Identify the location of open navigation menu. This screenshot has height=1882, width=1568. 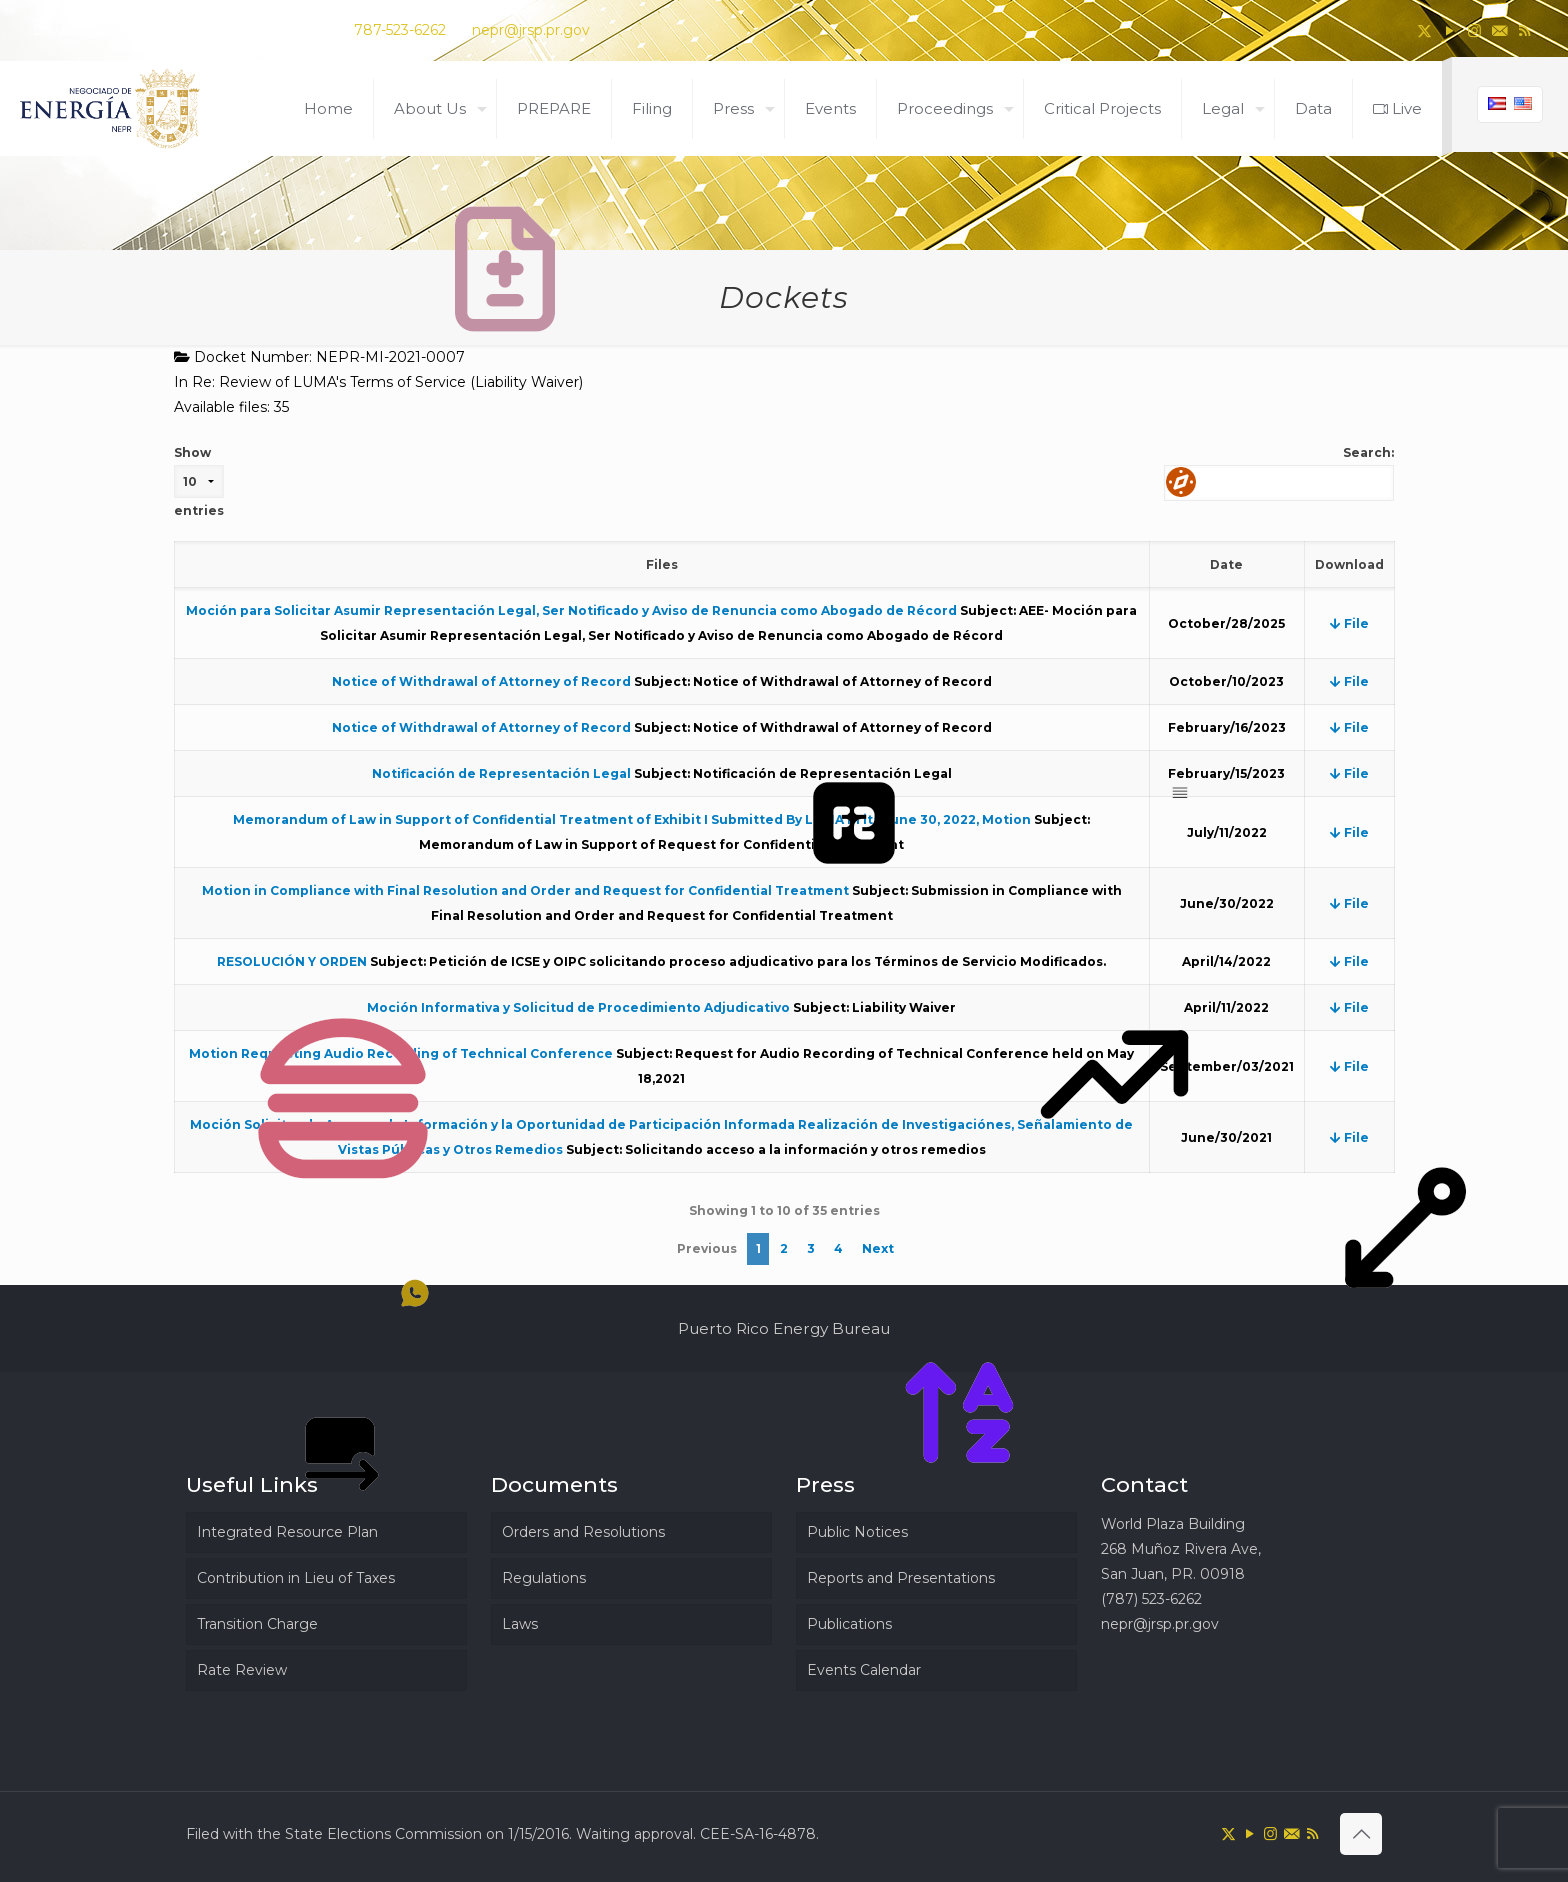
(343, 1103).